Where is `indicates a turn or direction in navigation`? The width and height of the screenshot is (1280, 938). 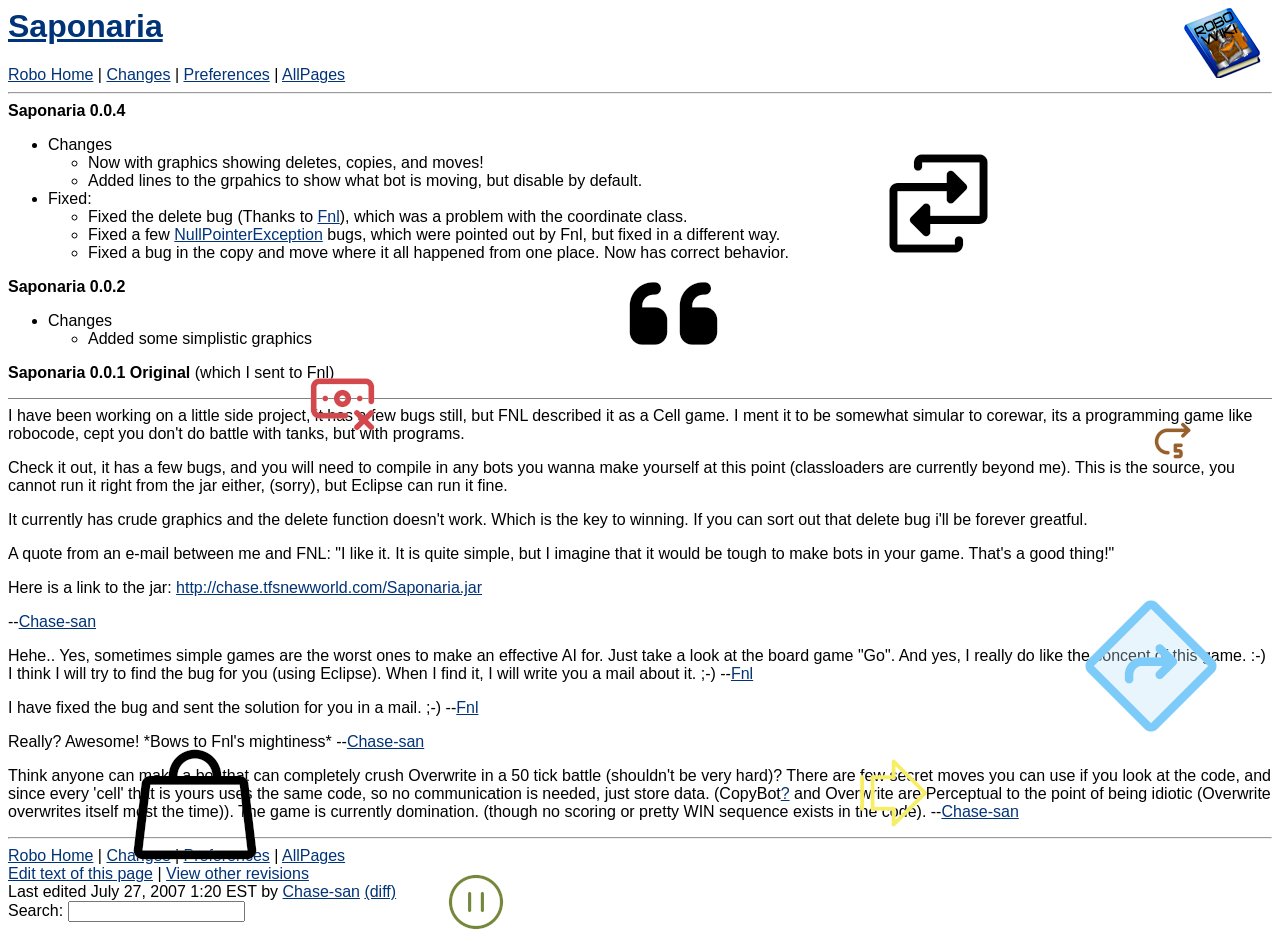 indicates a turn or direction in navigation is located at coordinates (1151, 666).